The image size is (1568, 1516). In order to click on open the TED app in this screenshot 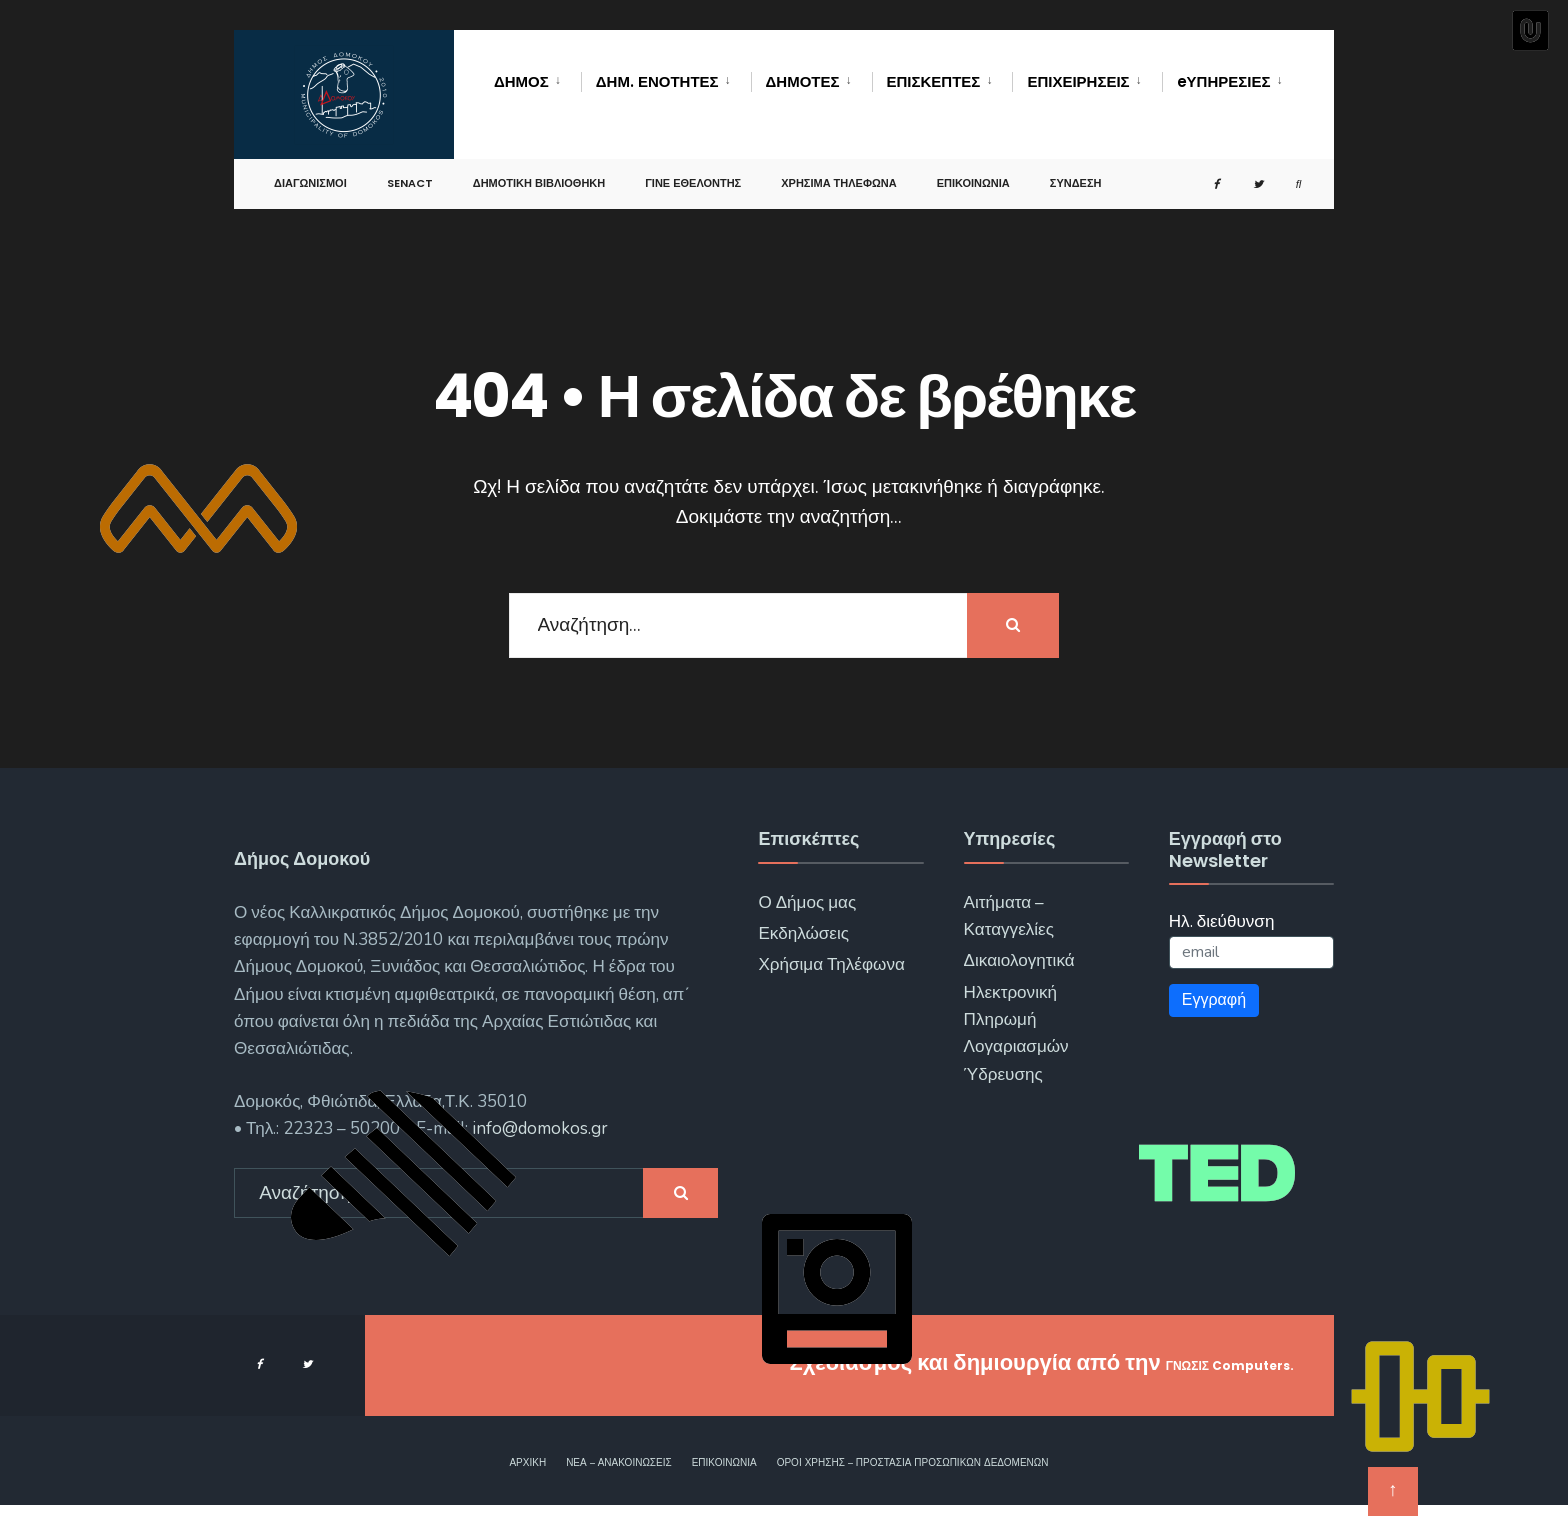, I will do `click(1217, 1173)`.